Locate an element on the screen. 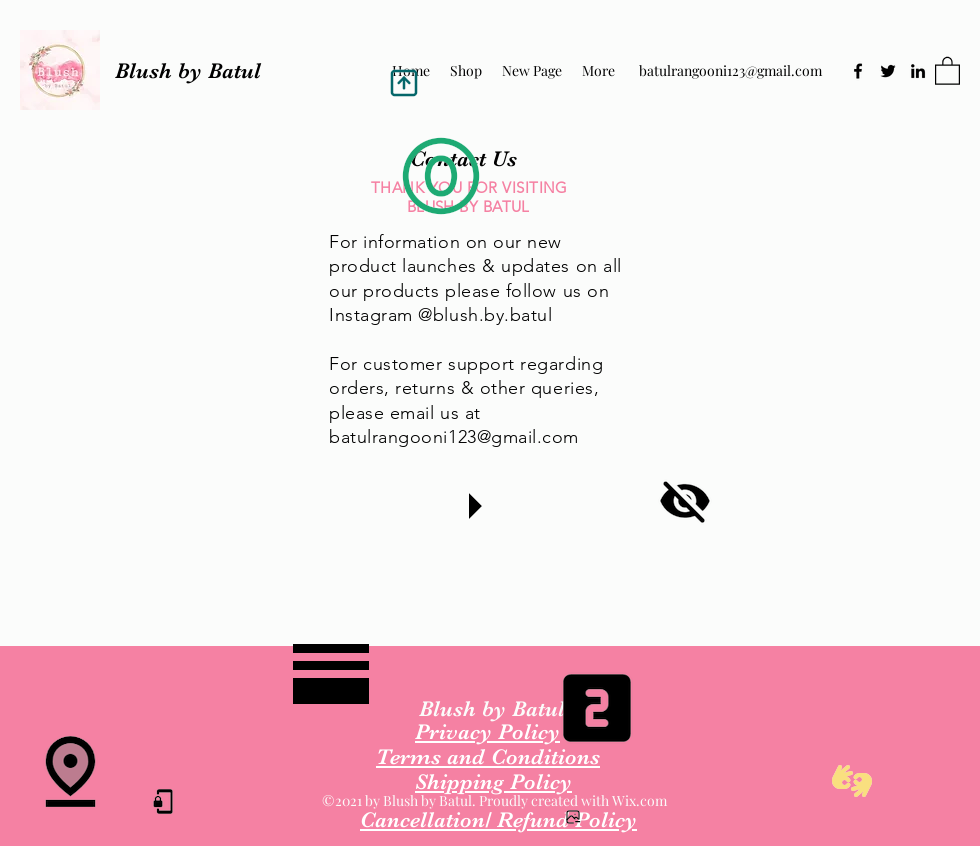  request ASL interpretation services is located at coordinates (852, 781).